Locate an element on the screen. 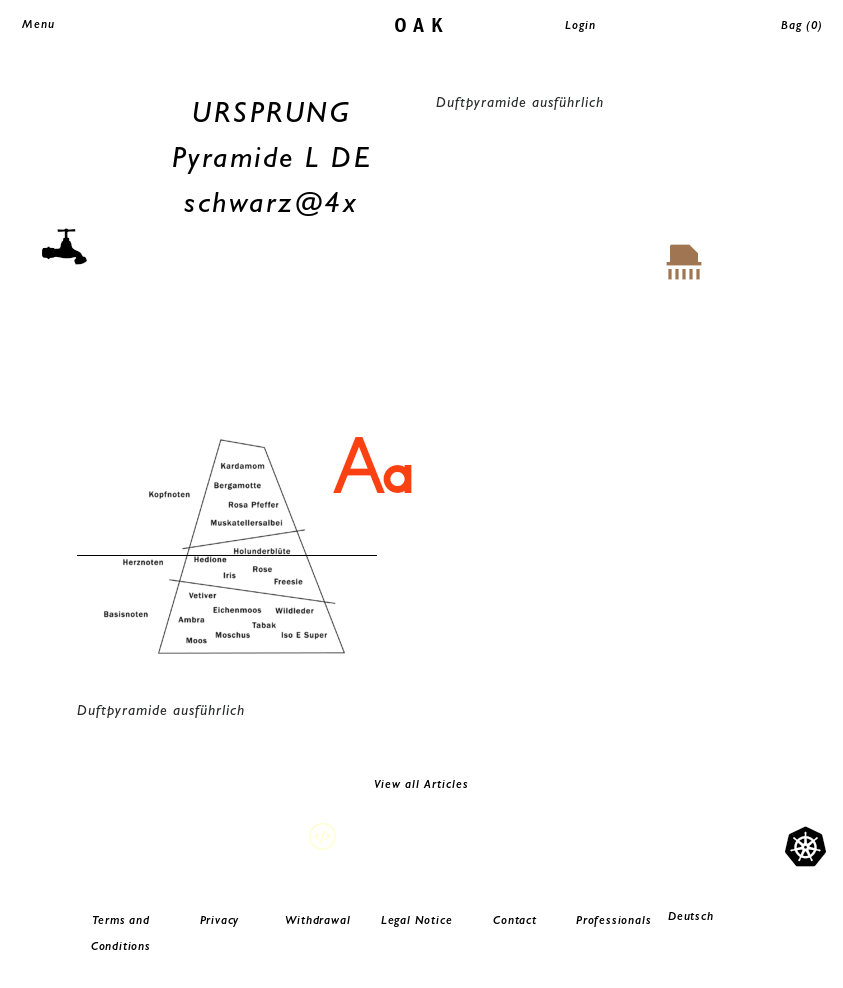 This screenshot has height=988, width=843. adjust text size settings is located at coordinates (373, 465).